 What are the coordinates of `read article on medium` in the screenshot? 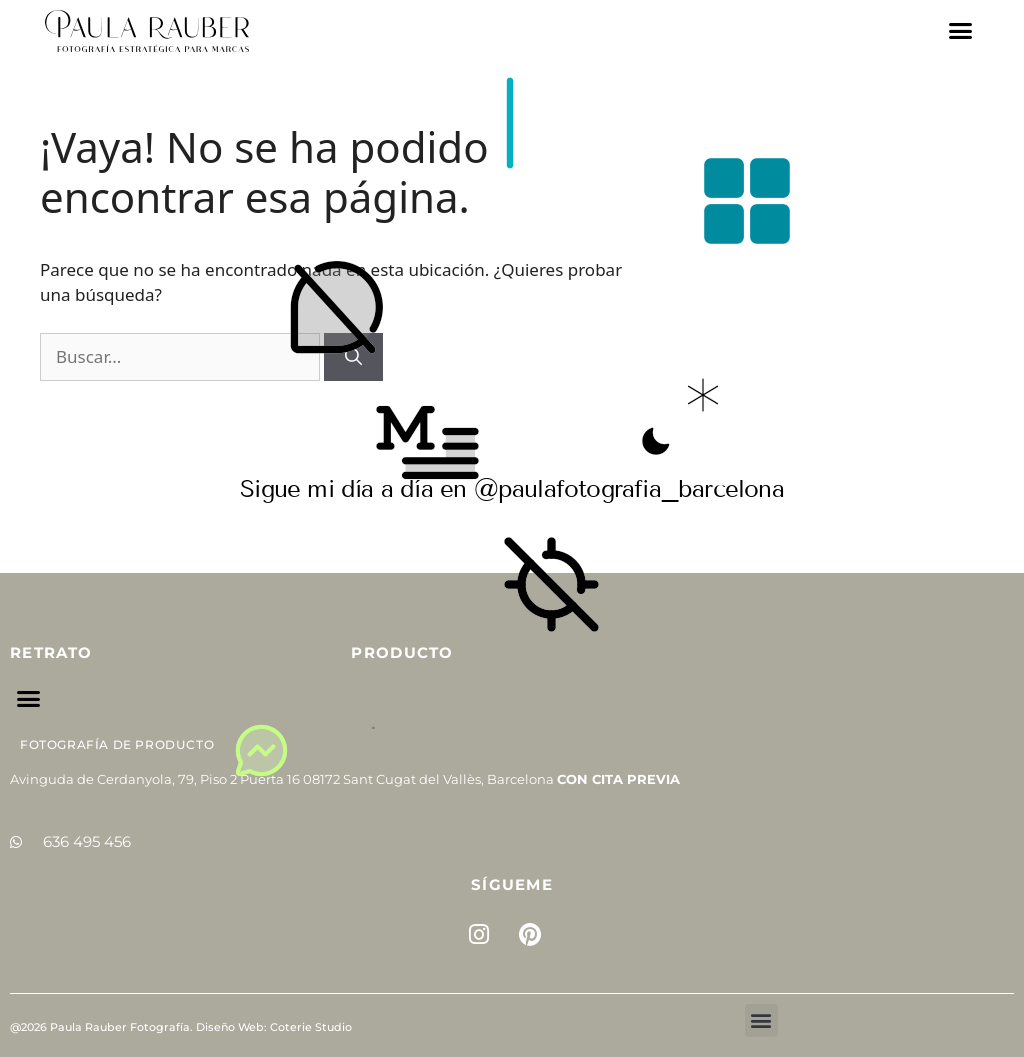 It's located at (427, 442).